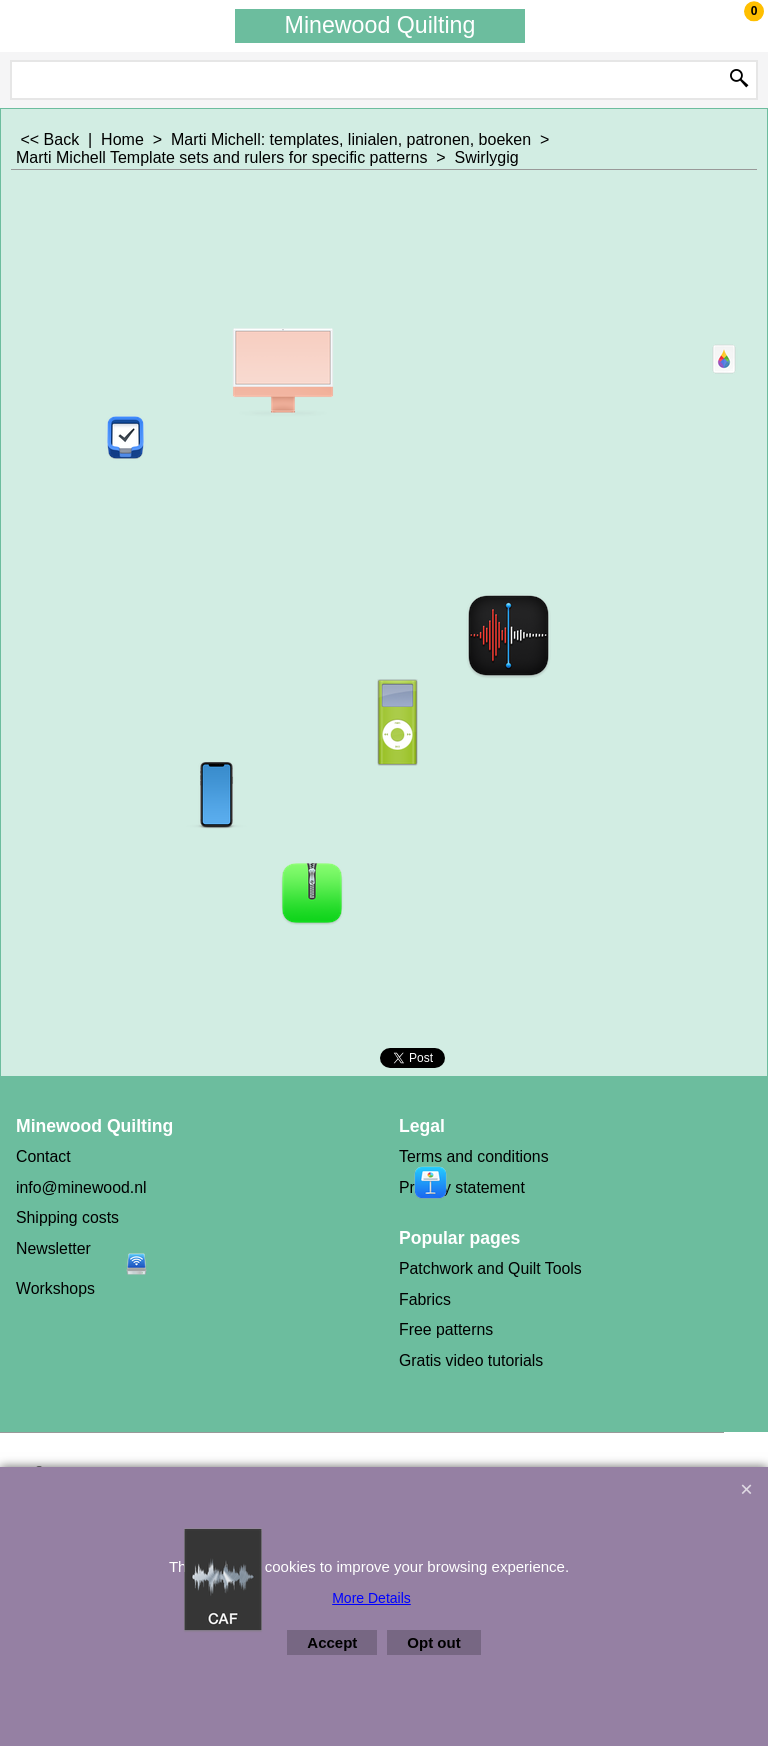 Image resolution: width=768 pixels, height=1746 pixels. I want to click on open voice memos app, so click(508, 635).